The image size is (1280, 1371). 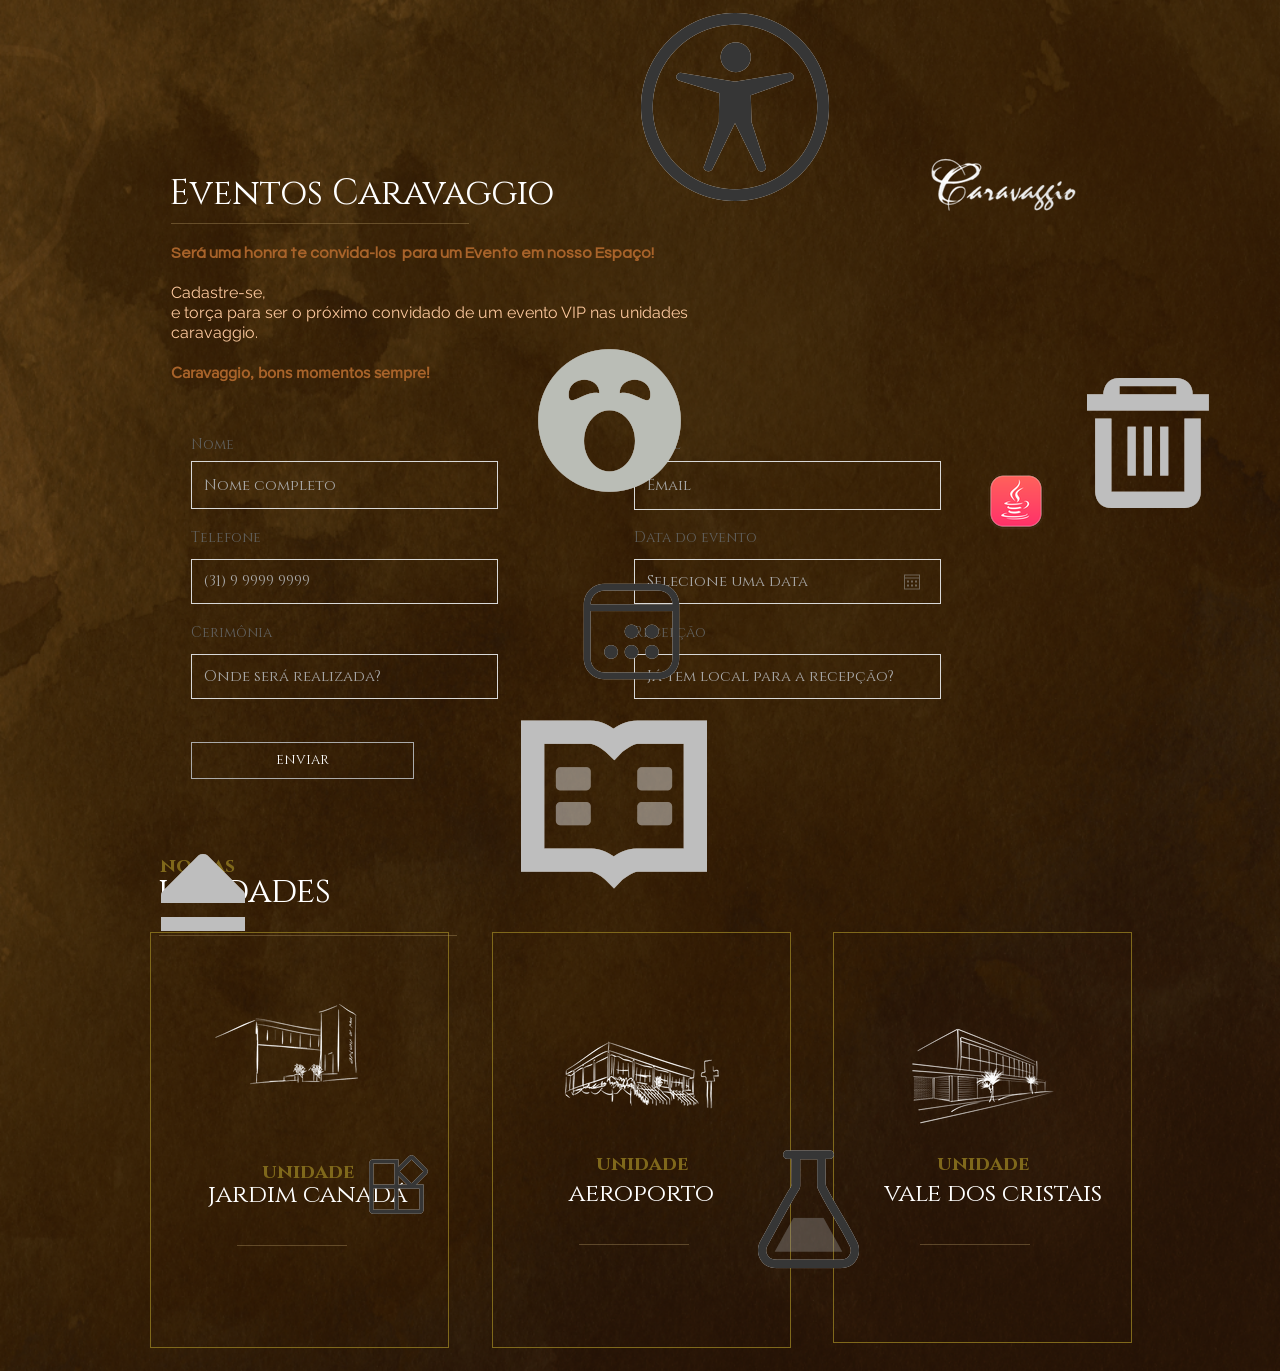 What do you see at coordinates (614, 802) in the screenshot?
I see `switch to dual-page or side-by-side view` at bounding box center [614, 802].